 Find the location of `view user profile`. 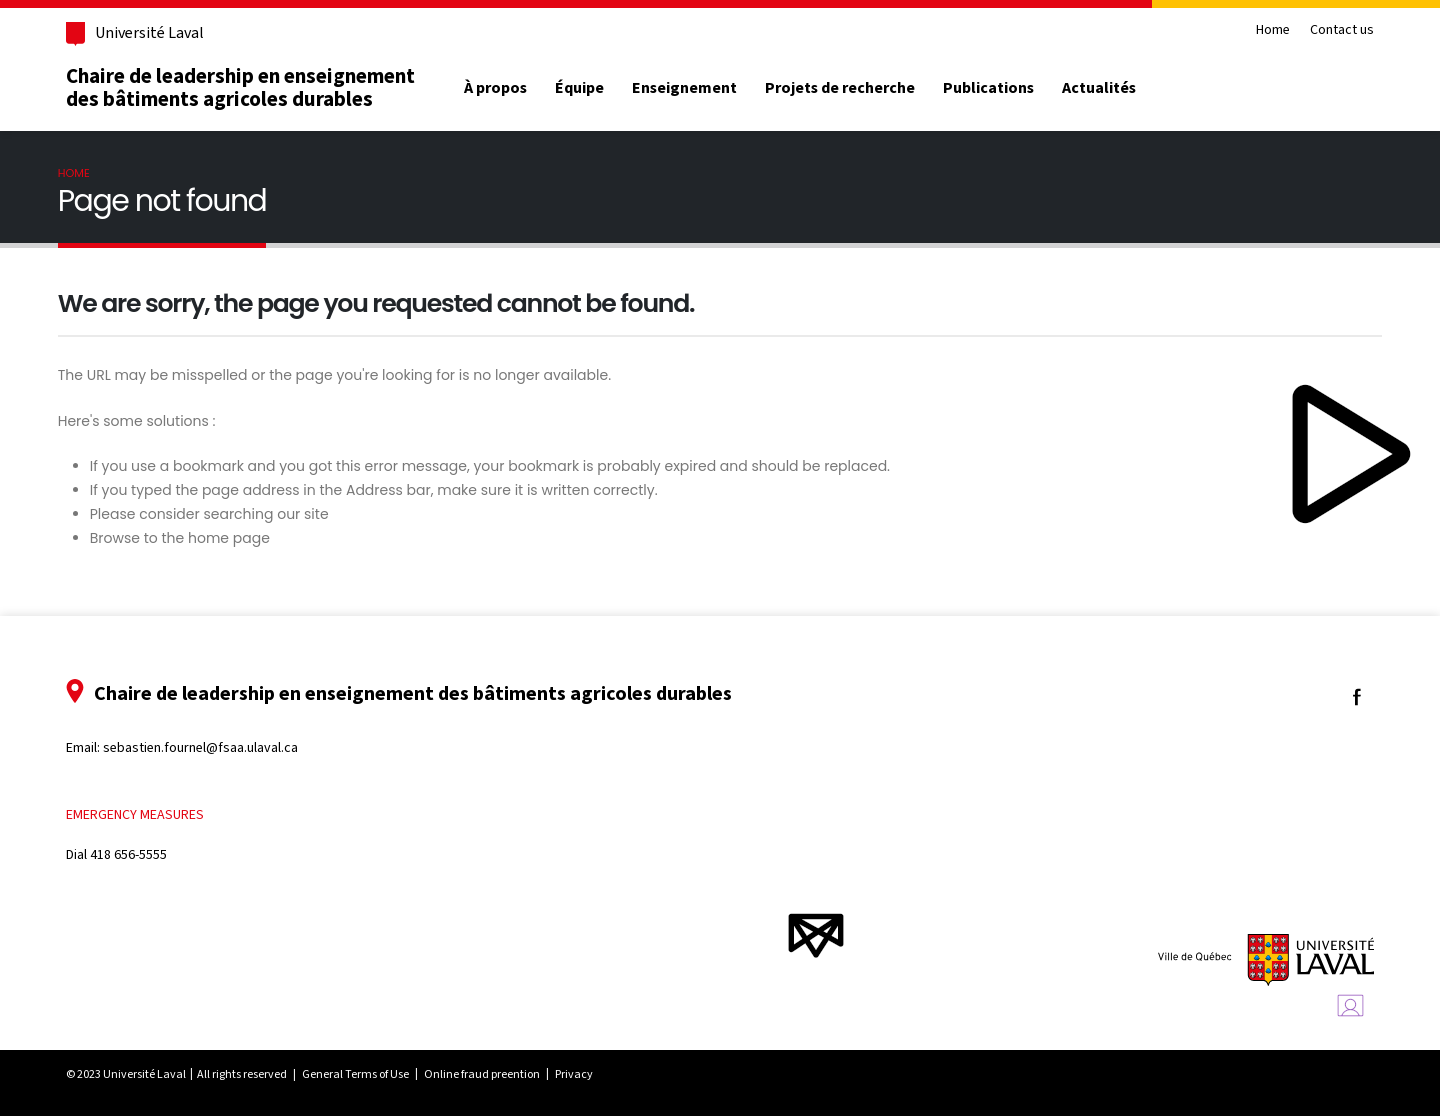

view user profile is located at coordinates (1350, 1005).